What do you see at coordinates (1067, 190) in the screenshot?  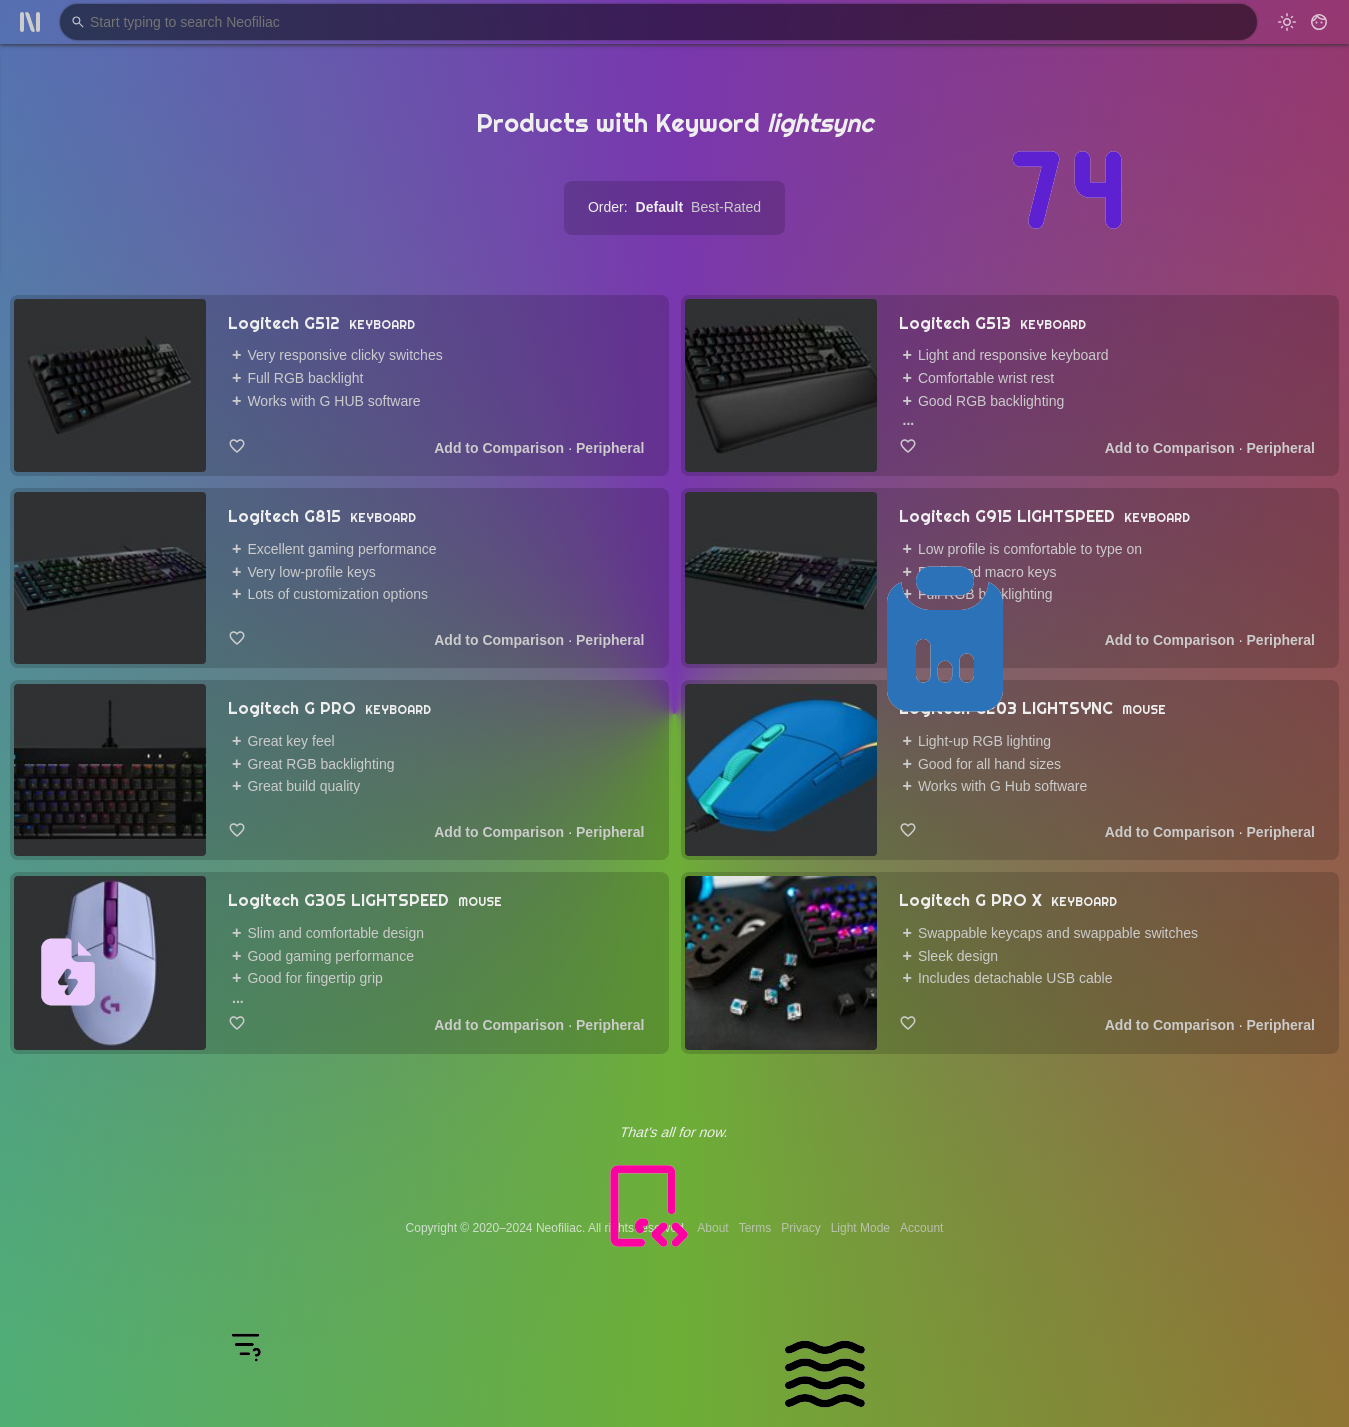 I see `displays the number 74 as a label or count indicator` at bounding box center [1067, 190].